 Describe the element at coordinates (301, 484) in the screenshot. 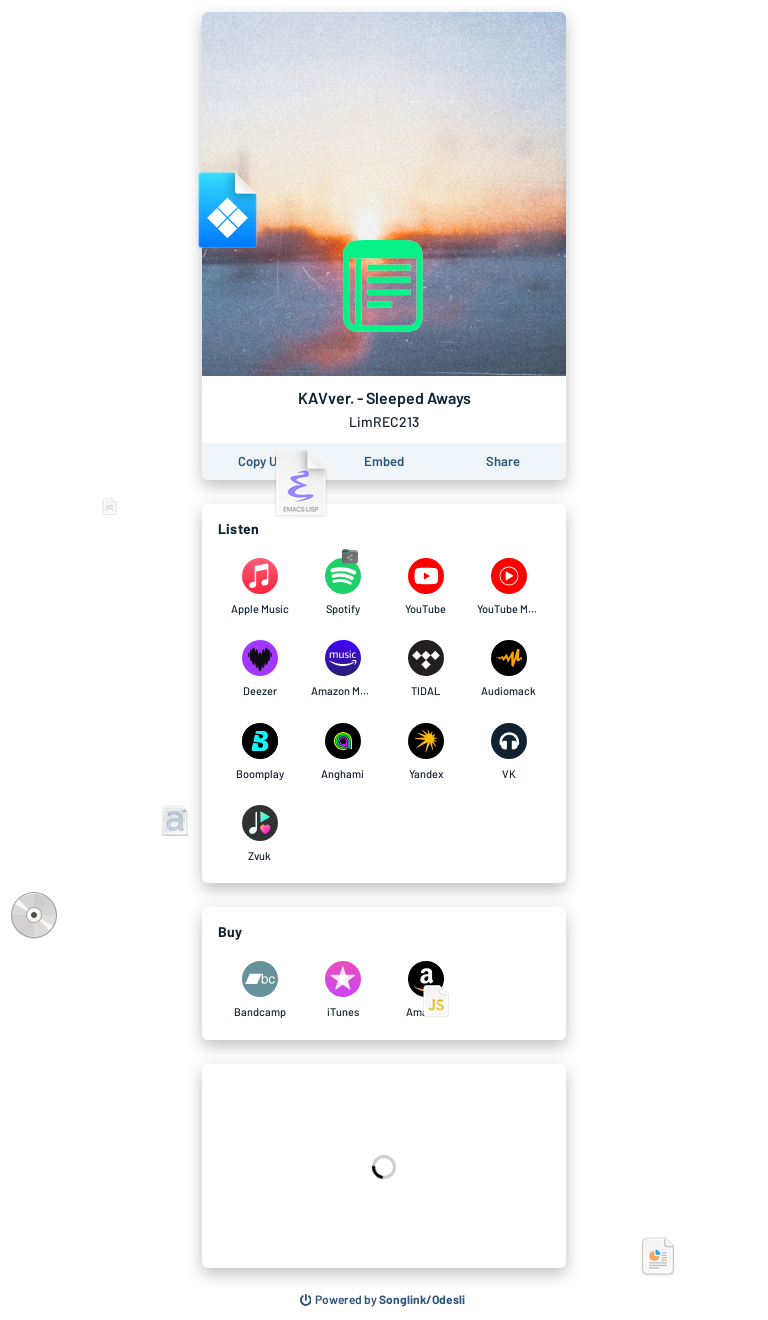

I see `an emacs lisp source code file` at that location.